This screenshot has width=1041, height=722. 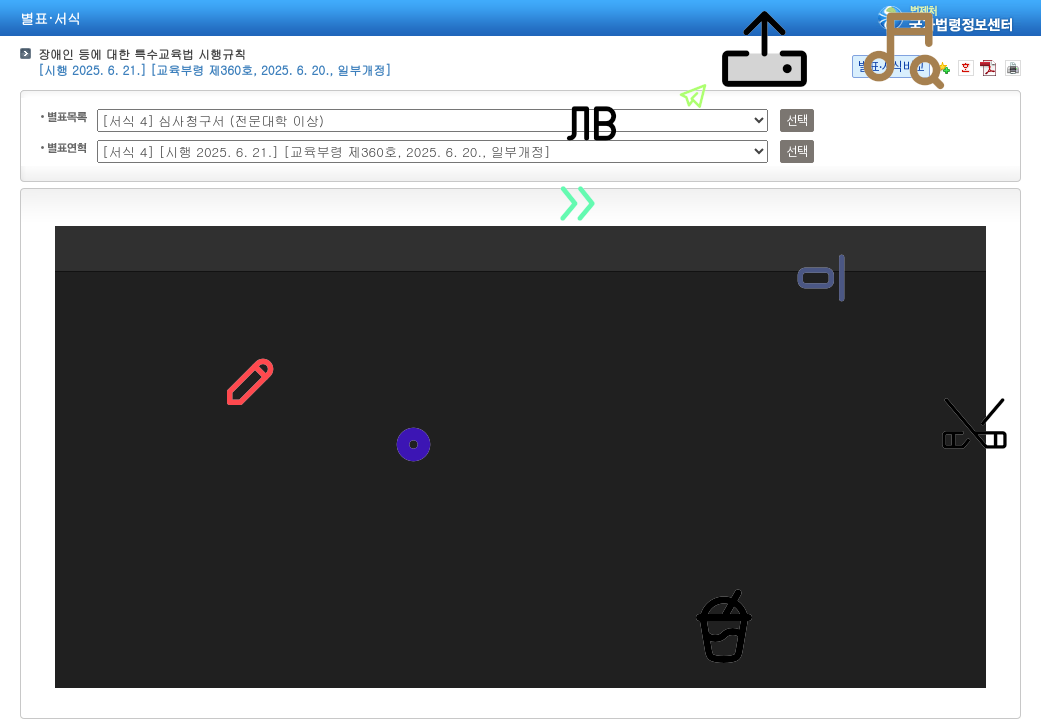 I want to click on order bubble tea or drinks, so click(x=724, y=628).